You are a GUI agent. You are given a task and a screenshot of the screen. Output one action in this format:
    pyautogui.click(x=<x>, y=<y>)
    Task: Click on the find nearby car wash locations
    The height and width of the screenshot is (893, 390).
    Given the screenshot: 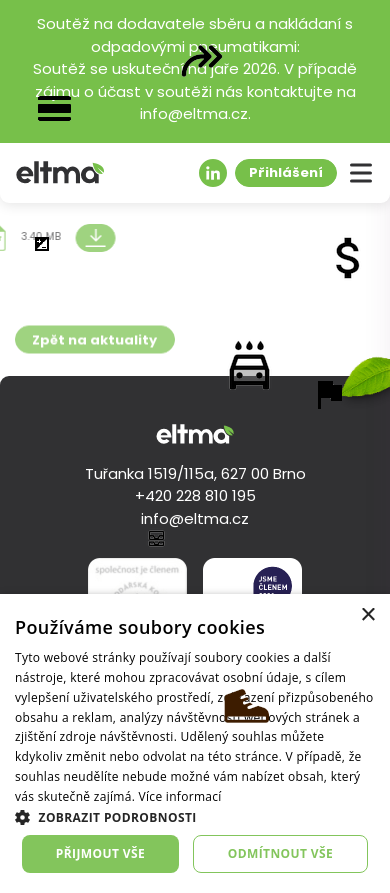 What is the action you would take?
    pyautogui.click(x=249, y=365)
    